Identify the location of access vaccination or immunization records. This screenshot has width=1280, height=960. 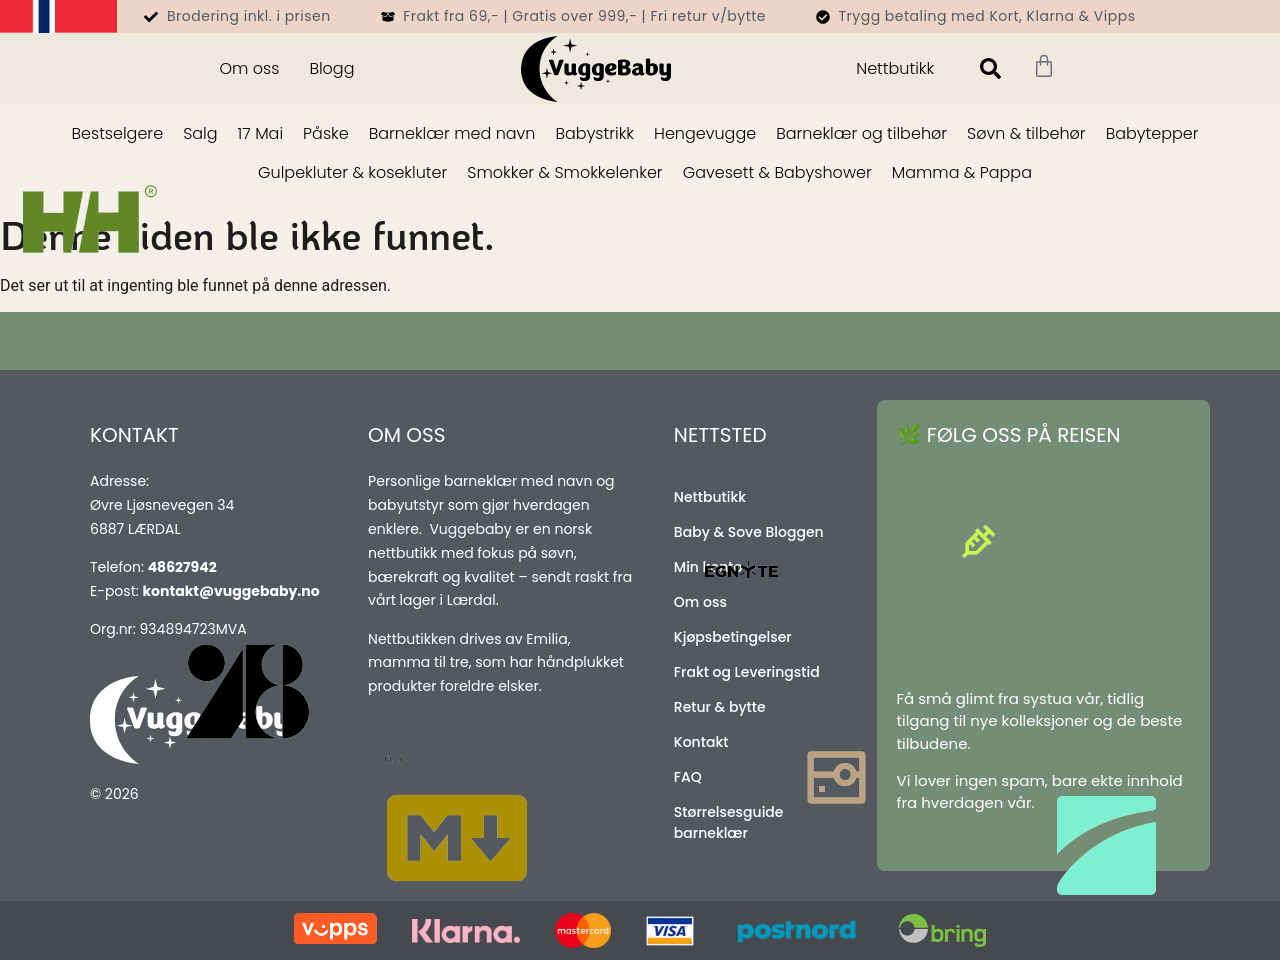
(979, 541).